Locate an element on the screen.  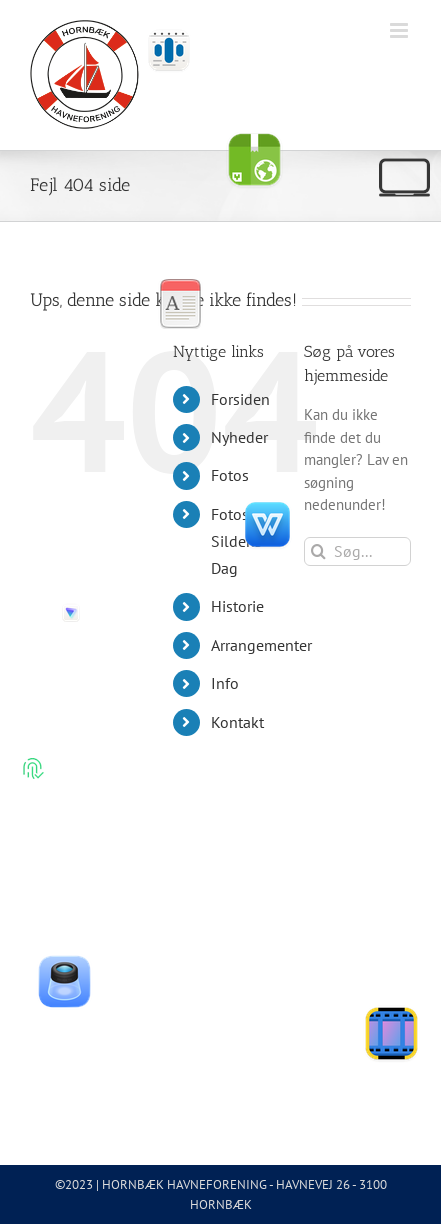
open eye of gnome image viewer is located at coordinates (64, 981).